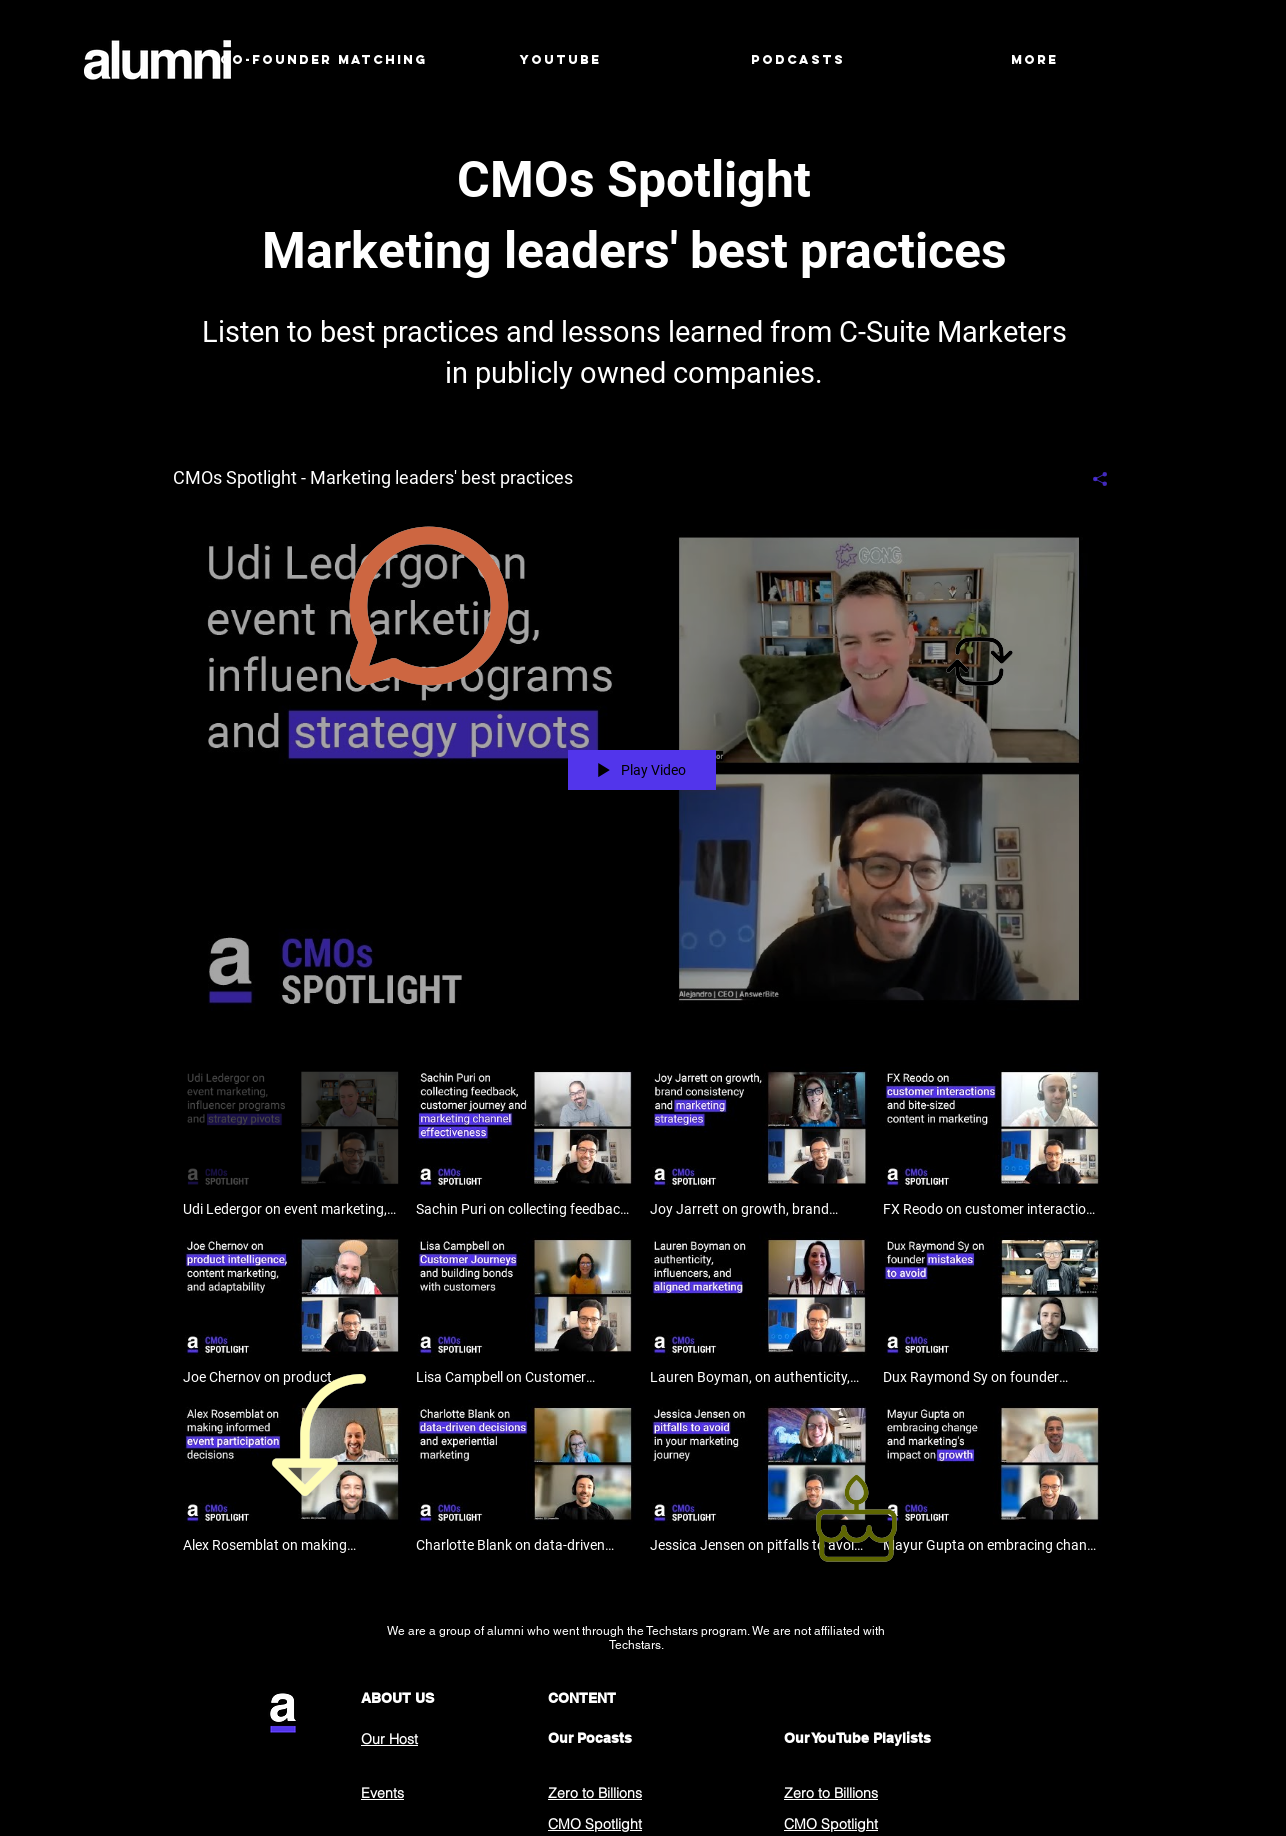  Describe the element at coordinates (429, 606) in the screenshot. I see `open chat or messaging` at that location.